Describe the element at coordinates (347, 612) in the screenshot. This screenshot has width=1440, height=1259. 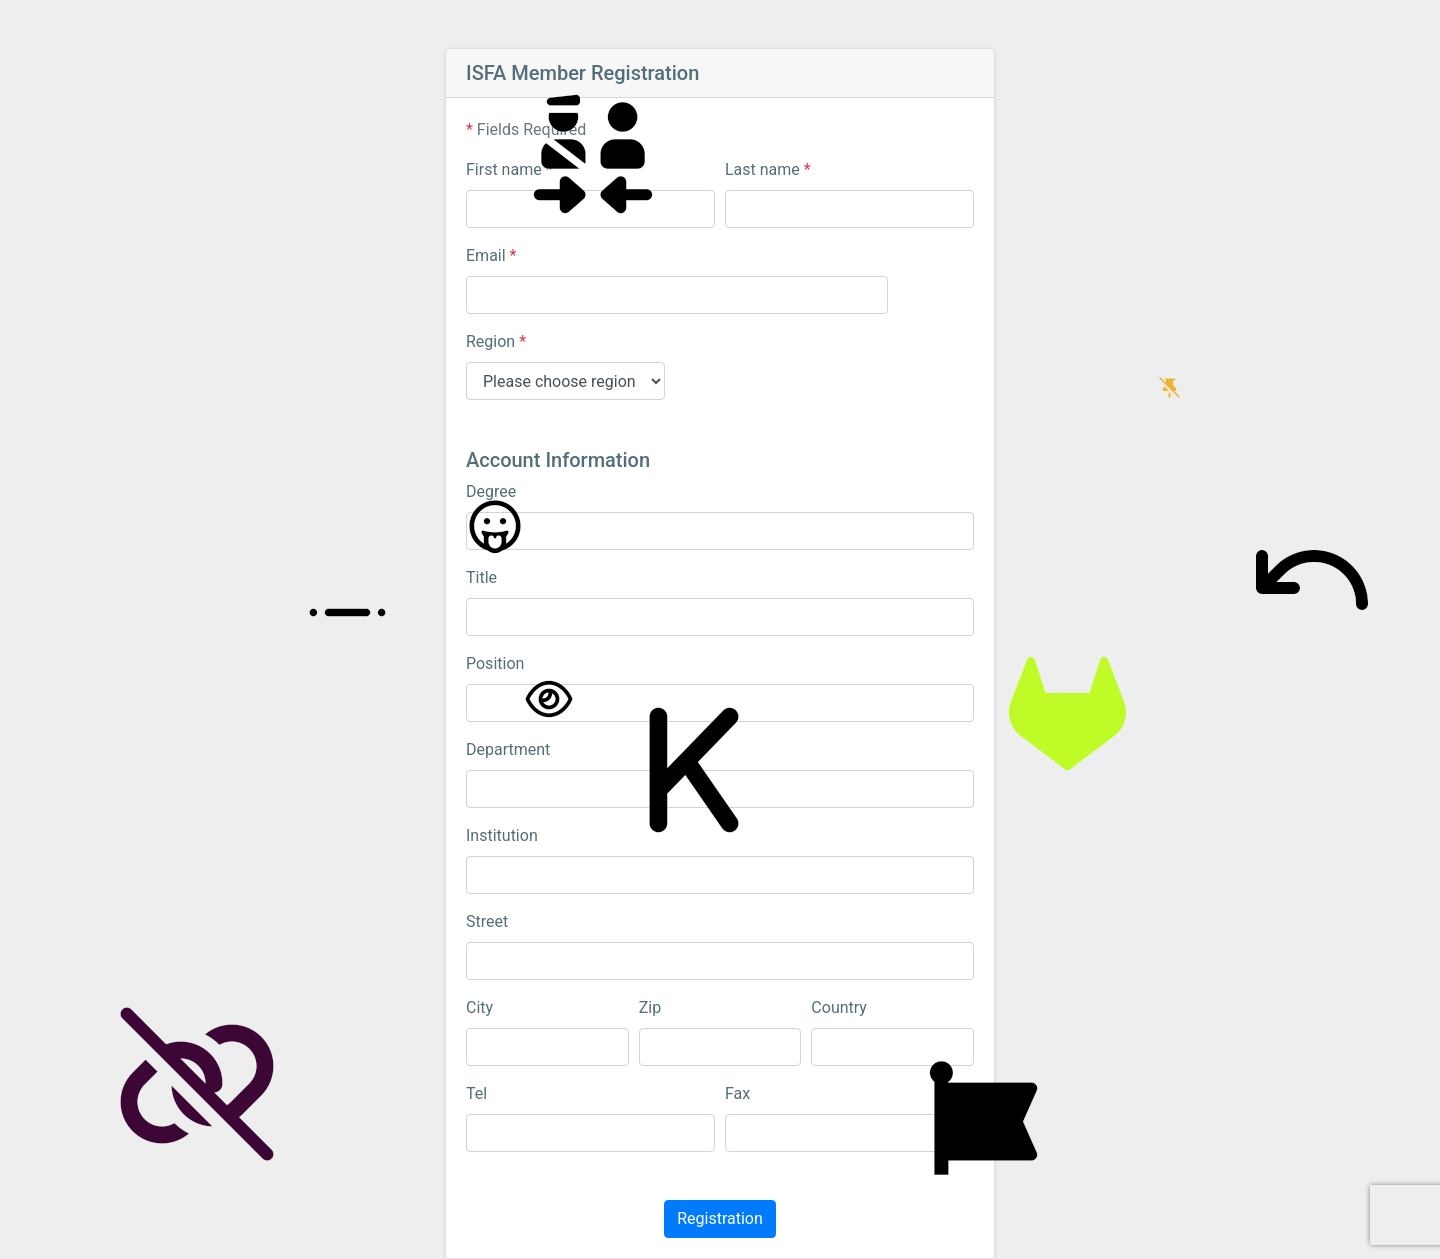
I see `insert a horizontal divider between content sections` at that location.